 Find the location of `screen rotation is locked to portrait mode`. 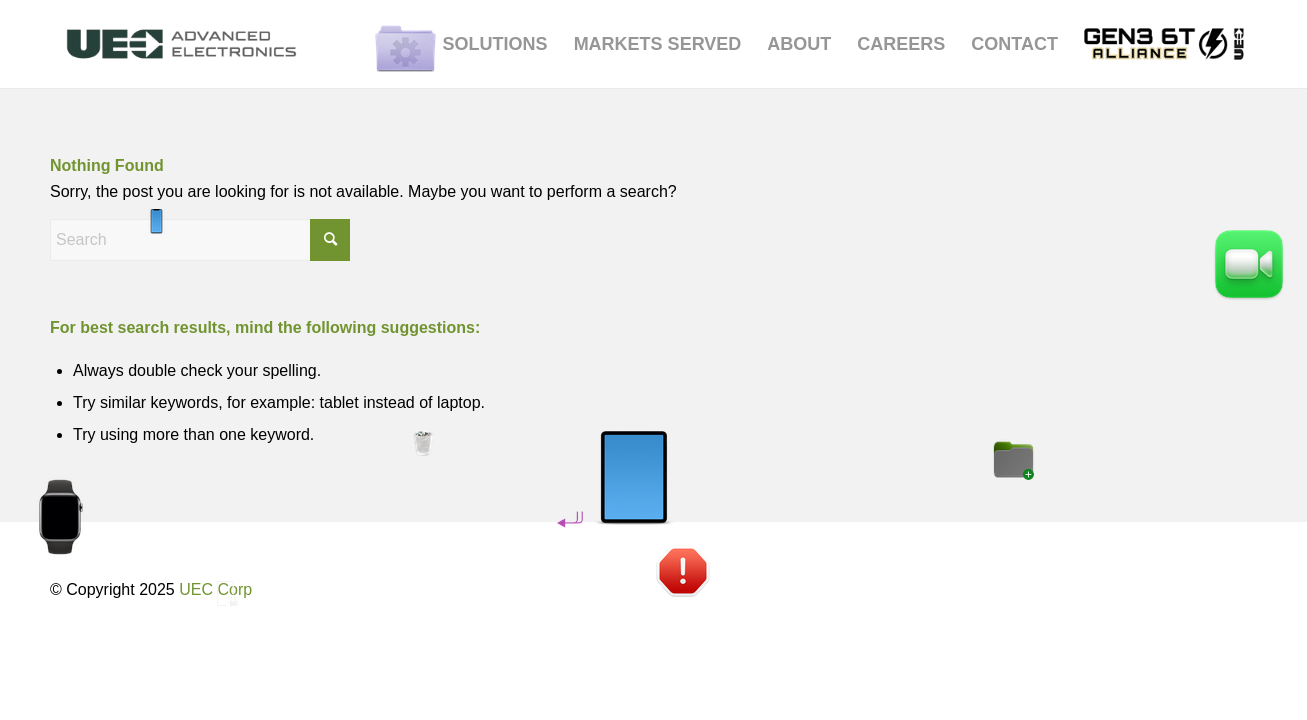

screen rotation is locked to portrait mode is located at coordinates (227, 593).